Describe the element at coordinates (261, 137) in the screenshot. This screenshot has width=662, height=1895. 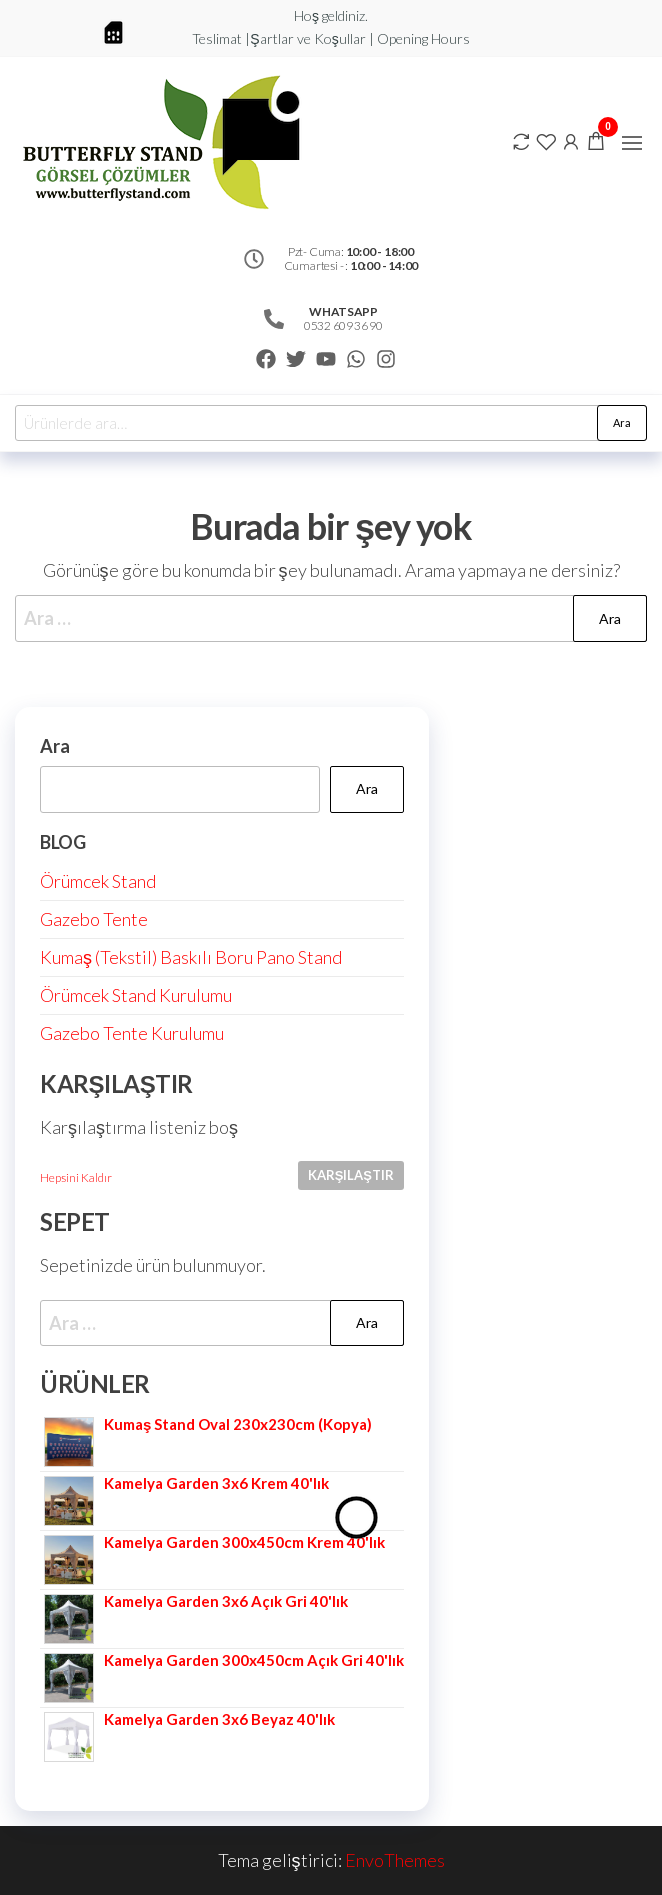
I see `indicates unread messages in chat` at that location.